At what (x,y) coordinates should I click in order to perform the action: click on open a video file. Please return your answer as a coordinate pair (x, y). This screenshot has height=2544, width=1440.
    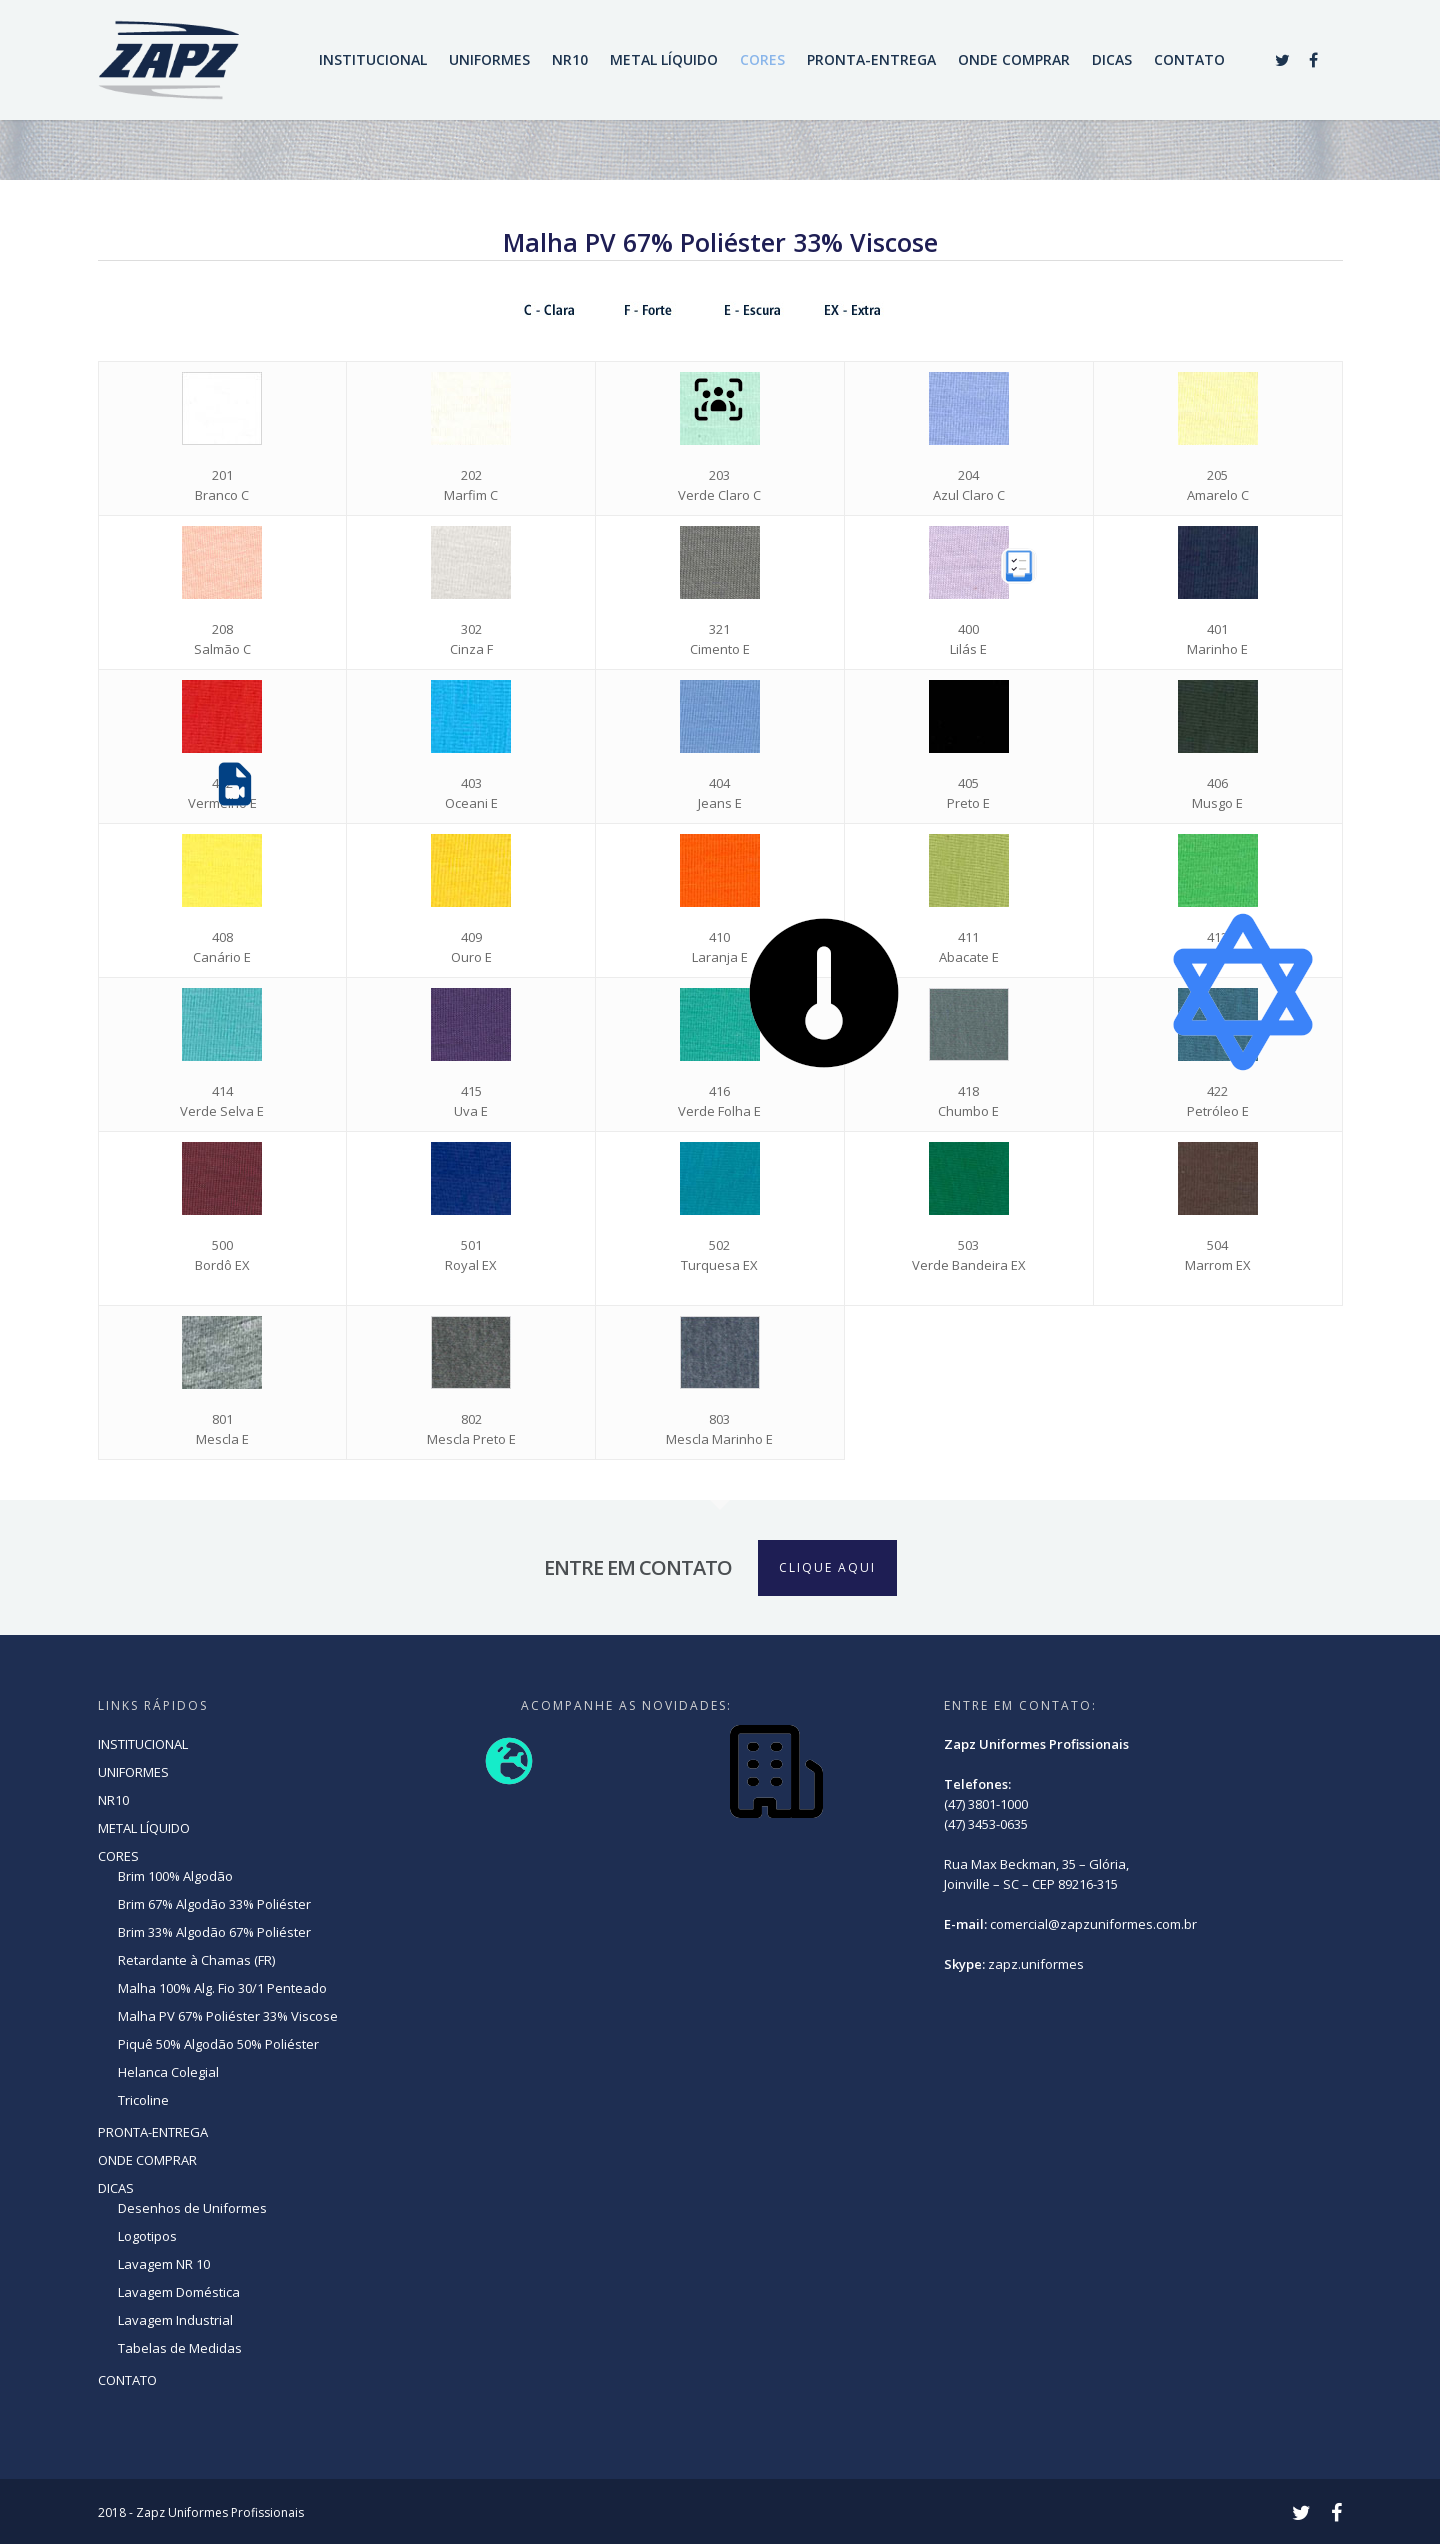
    Looking at the image, I should click on (235, 784).